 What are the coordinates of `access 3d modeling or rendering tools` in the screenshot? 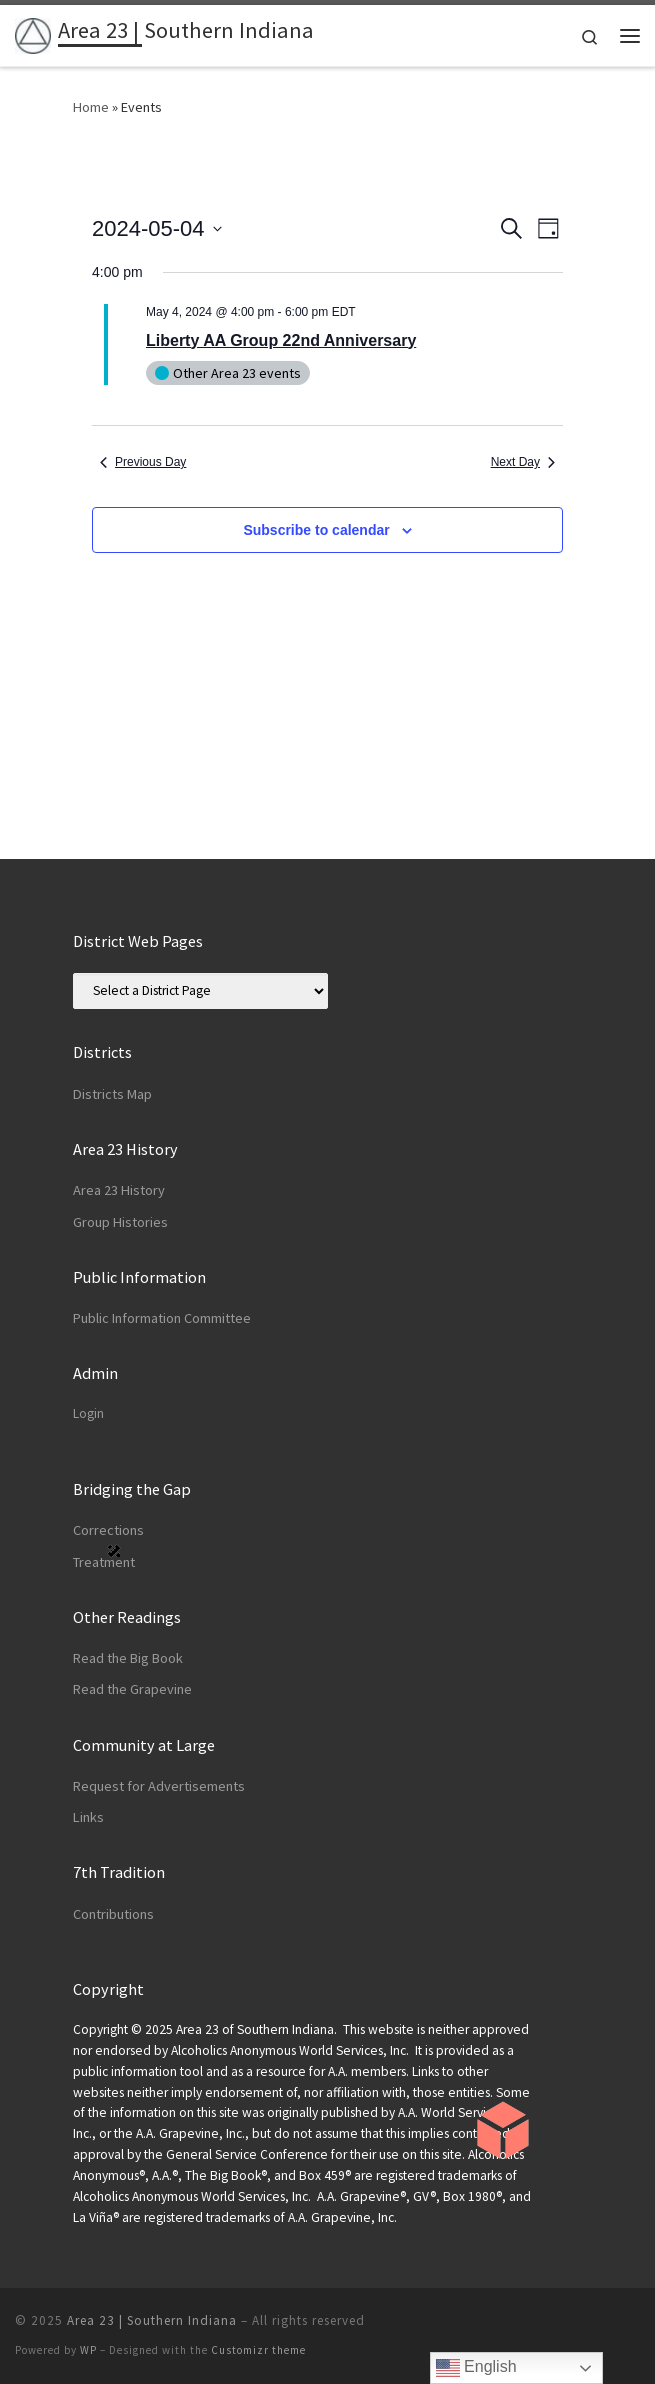 It's located at (503, 2131).